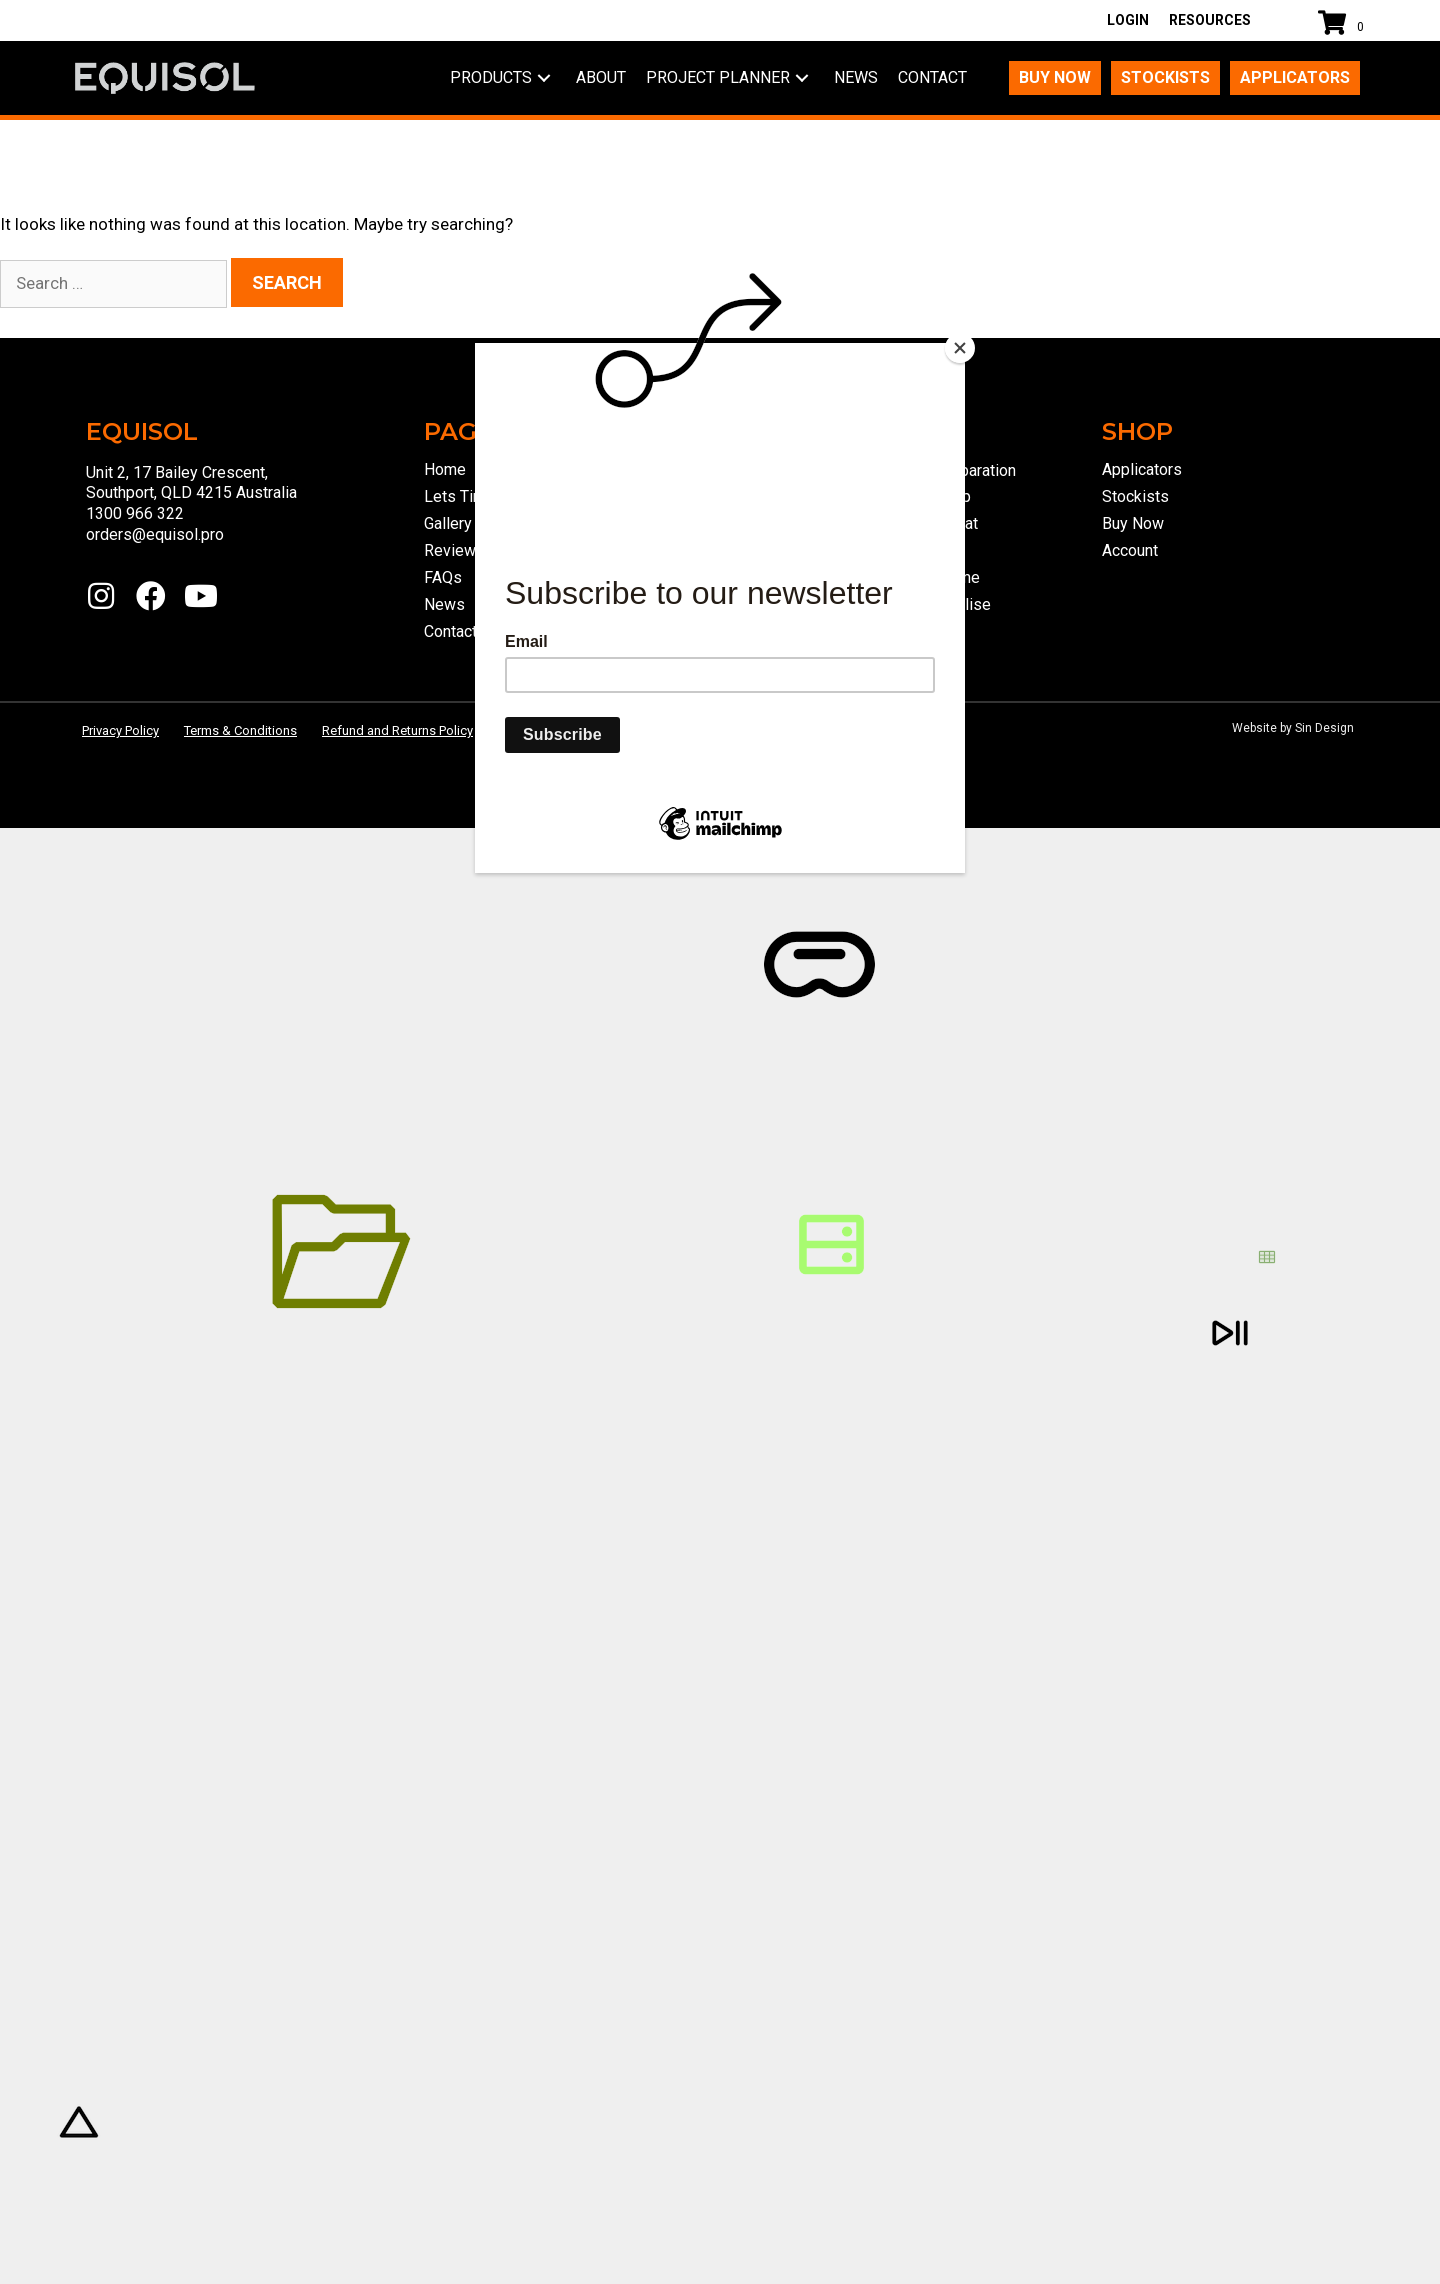  Describe the element at coordinates (1230, 1333) in the screenshot. I see `toggle between play and pause for media playback` at that location.